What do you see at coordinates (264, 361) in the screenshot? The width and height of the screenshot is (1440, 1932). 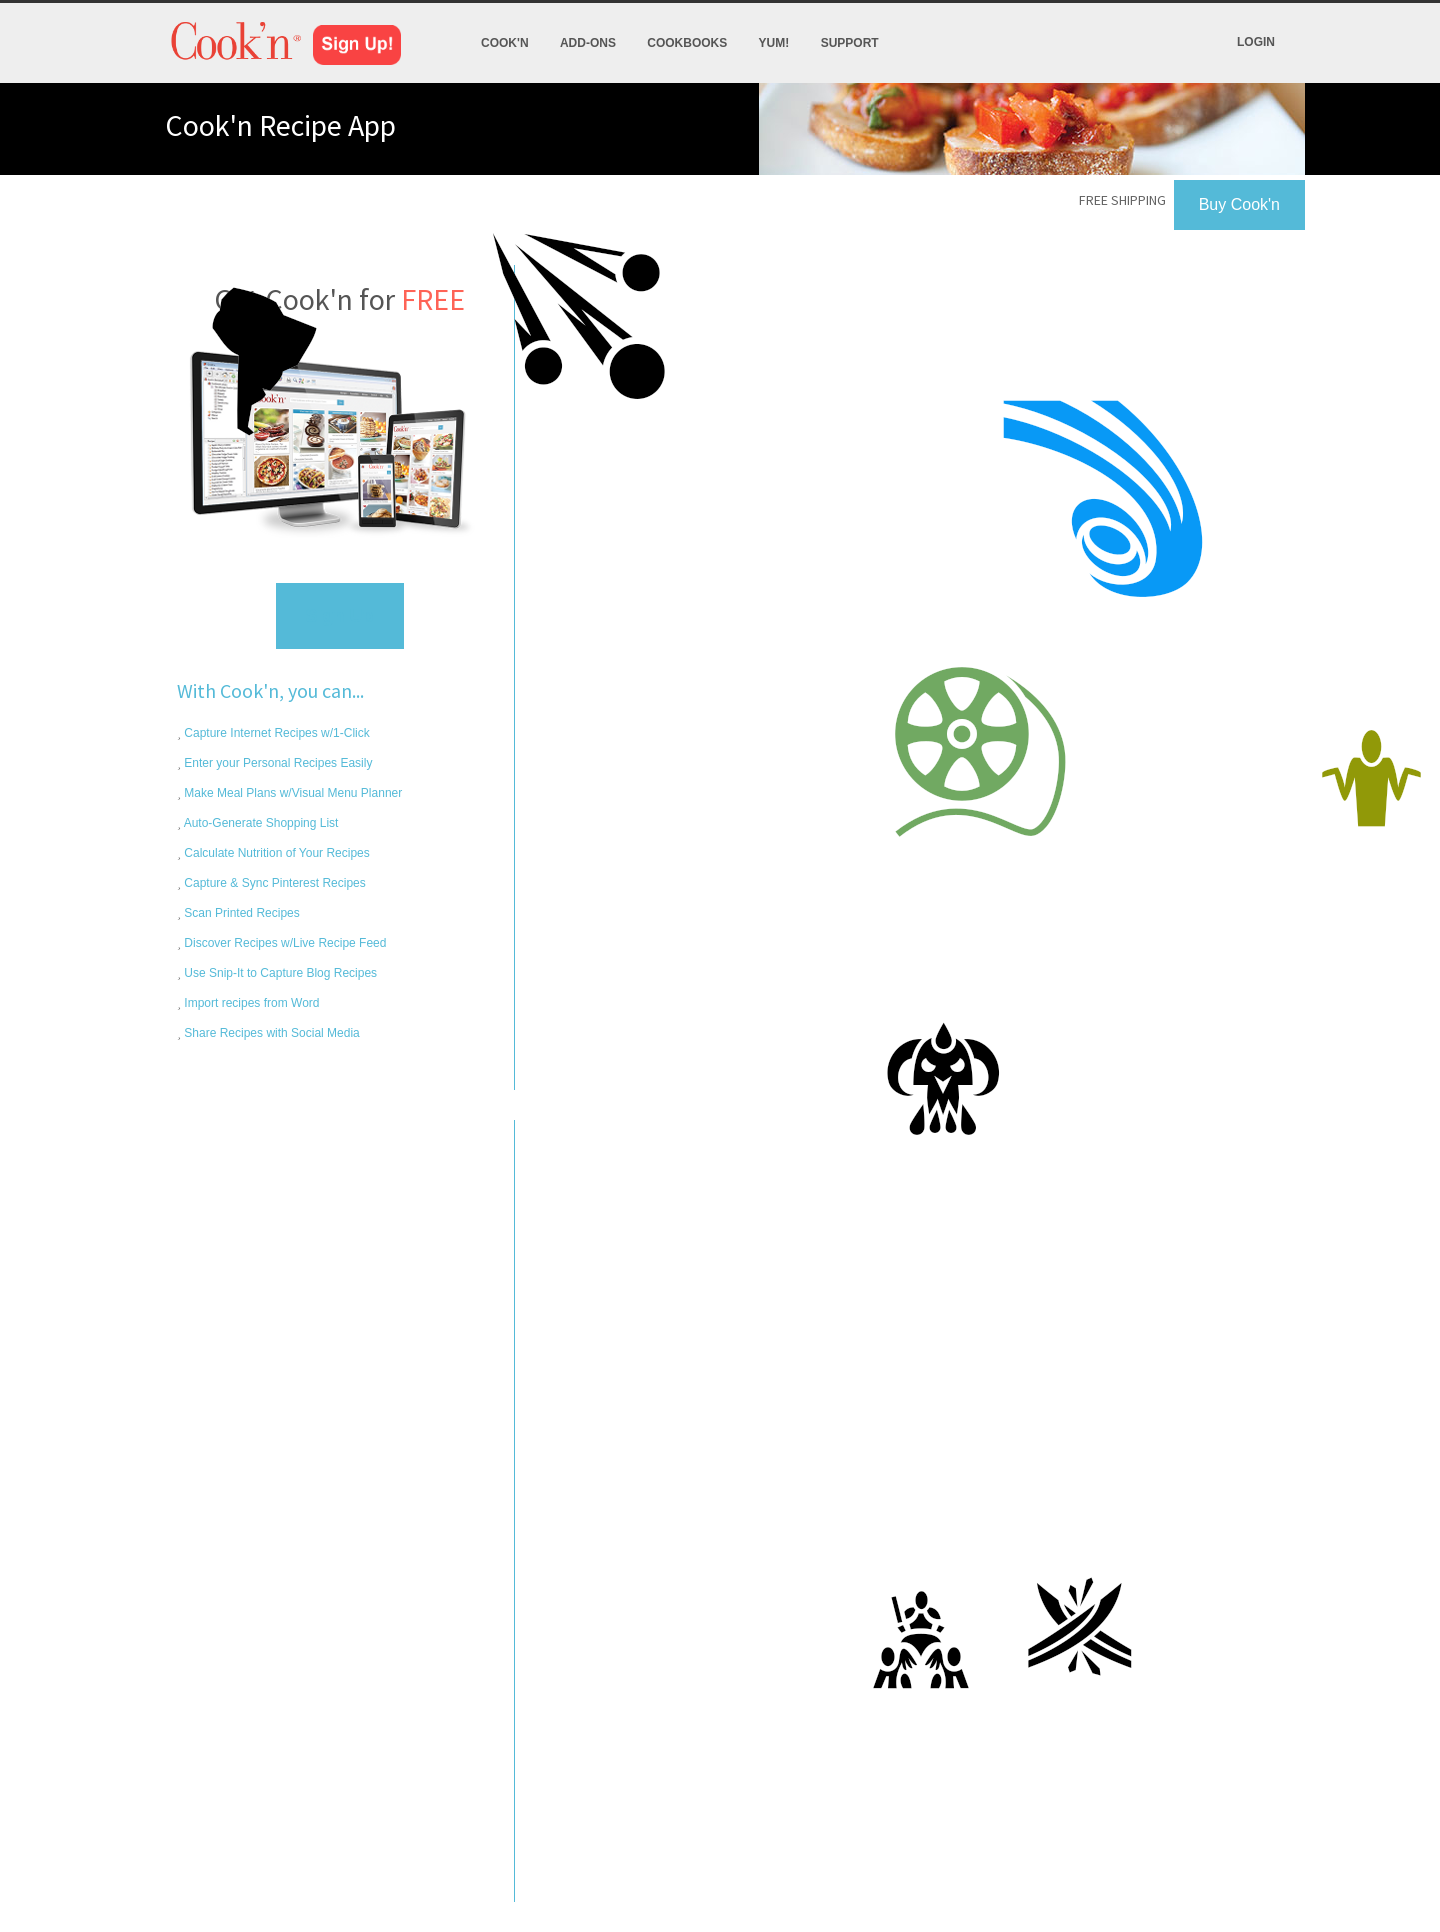 I see `view South America region` at bounding box center [264, 361].